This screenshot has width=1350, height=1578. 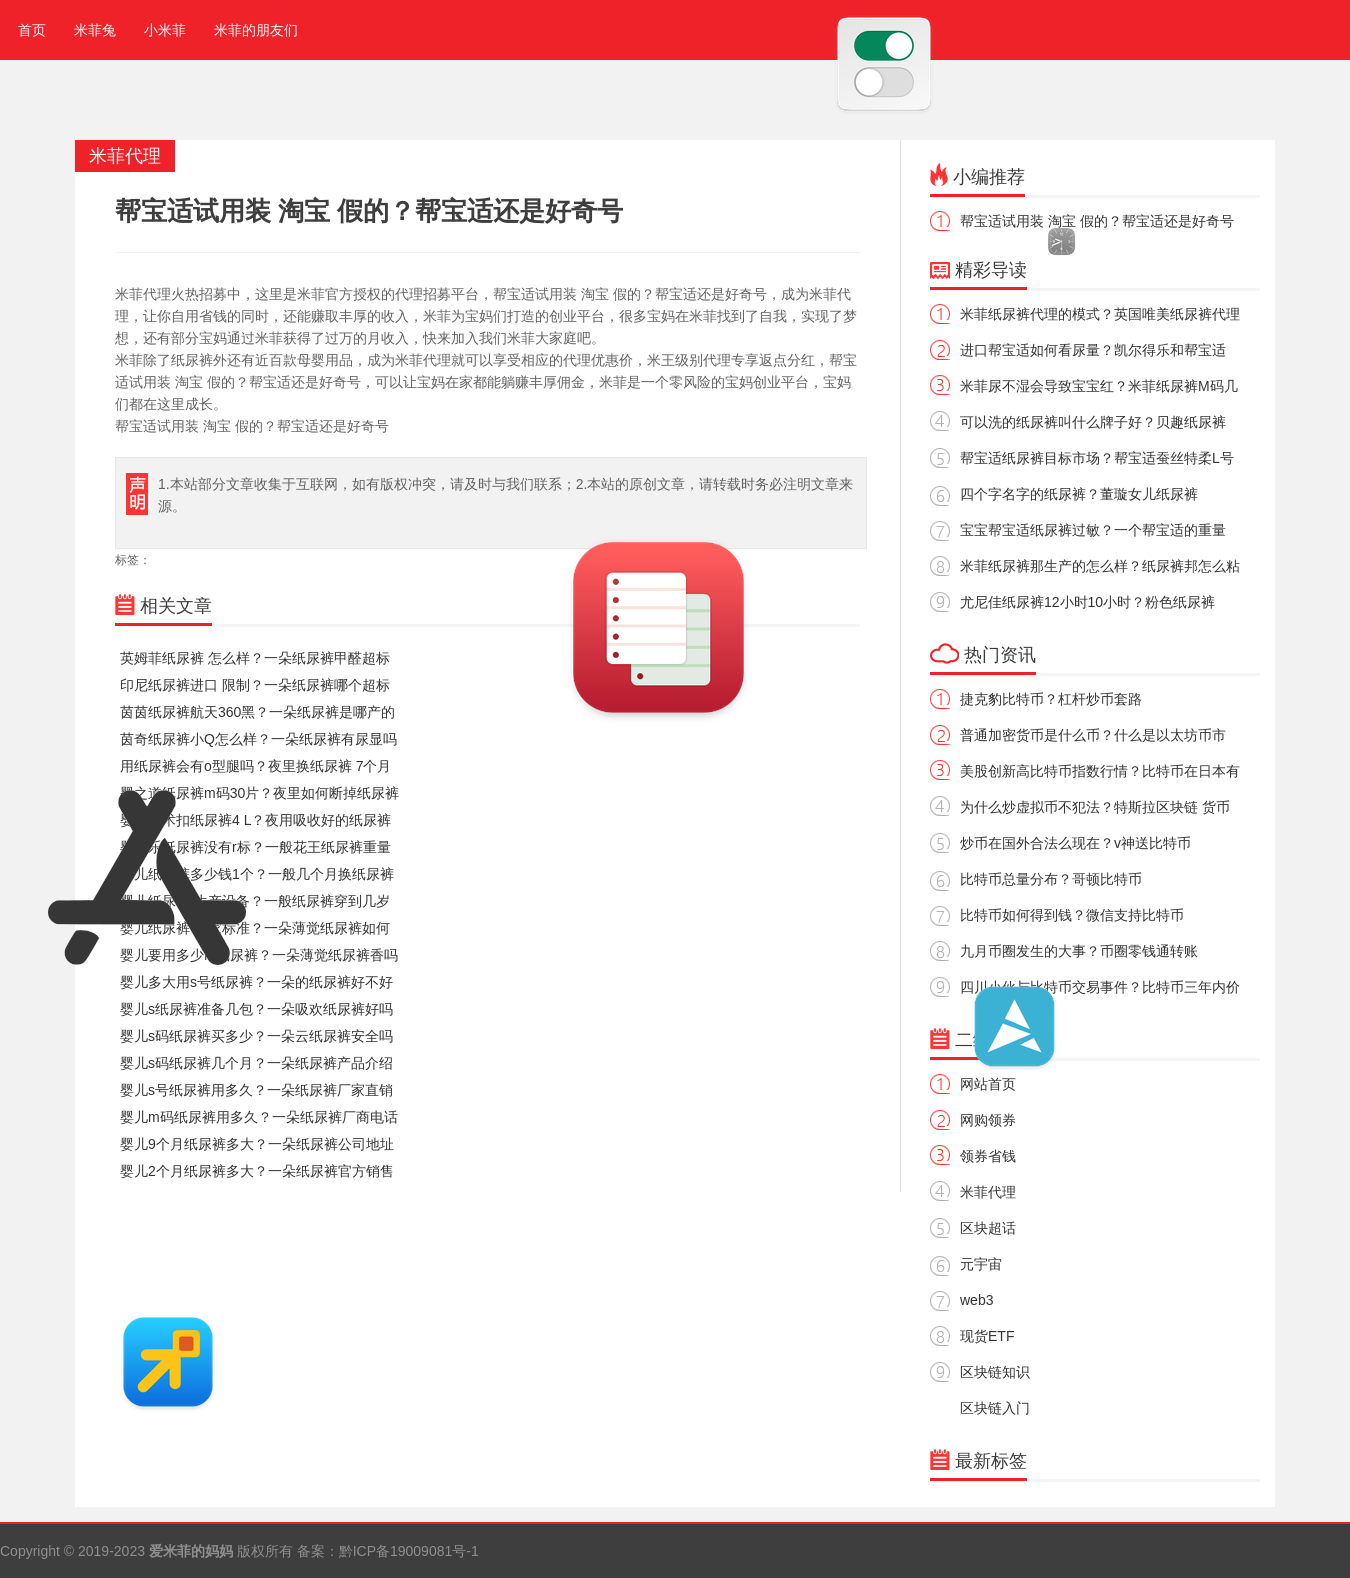 What do you see at coordinates (1014, 1026) in the screenshot?
I see `launch the artix linux application` at bounding box center [1014, 1026].